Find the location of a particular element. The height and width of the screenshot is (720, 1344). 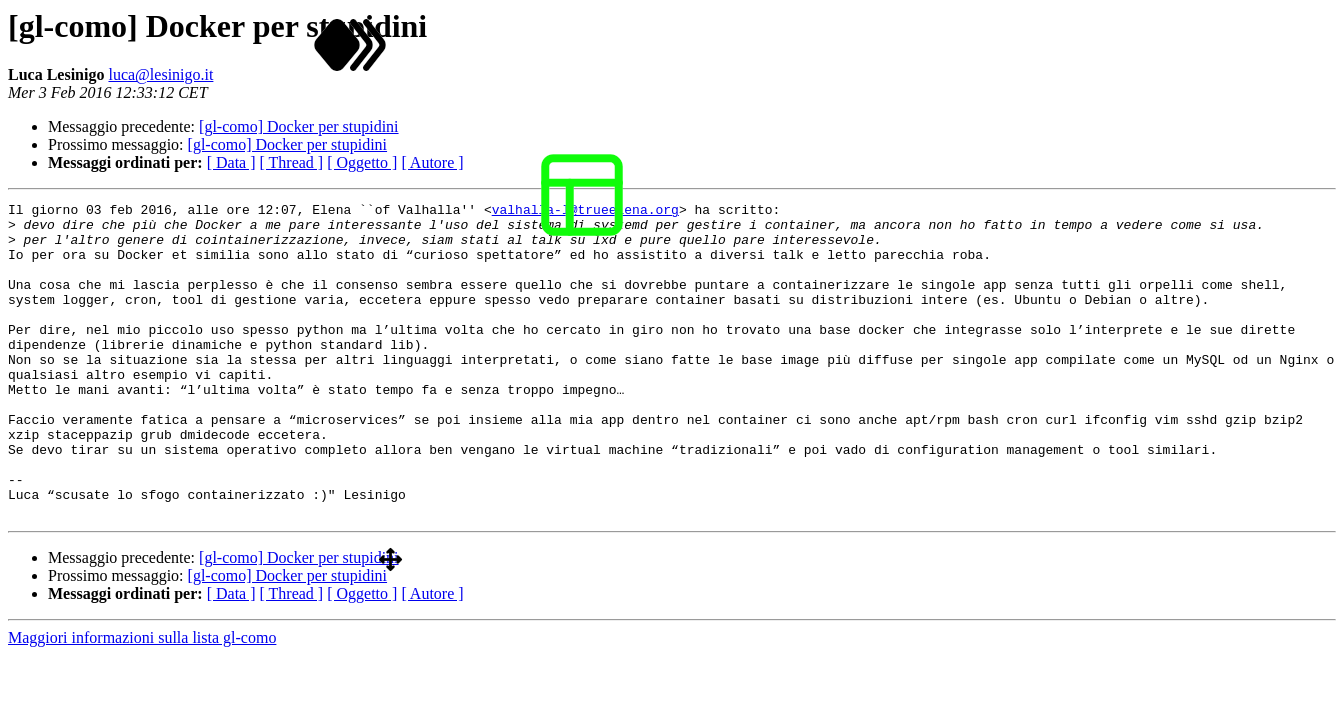

access animation keyframes is located at coordinates (350, 45).